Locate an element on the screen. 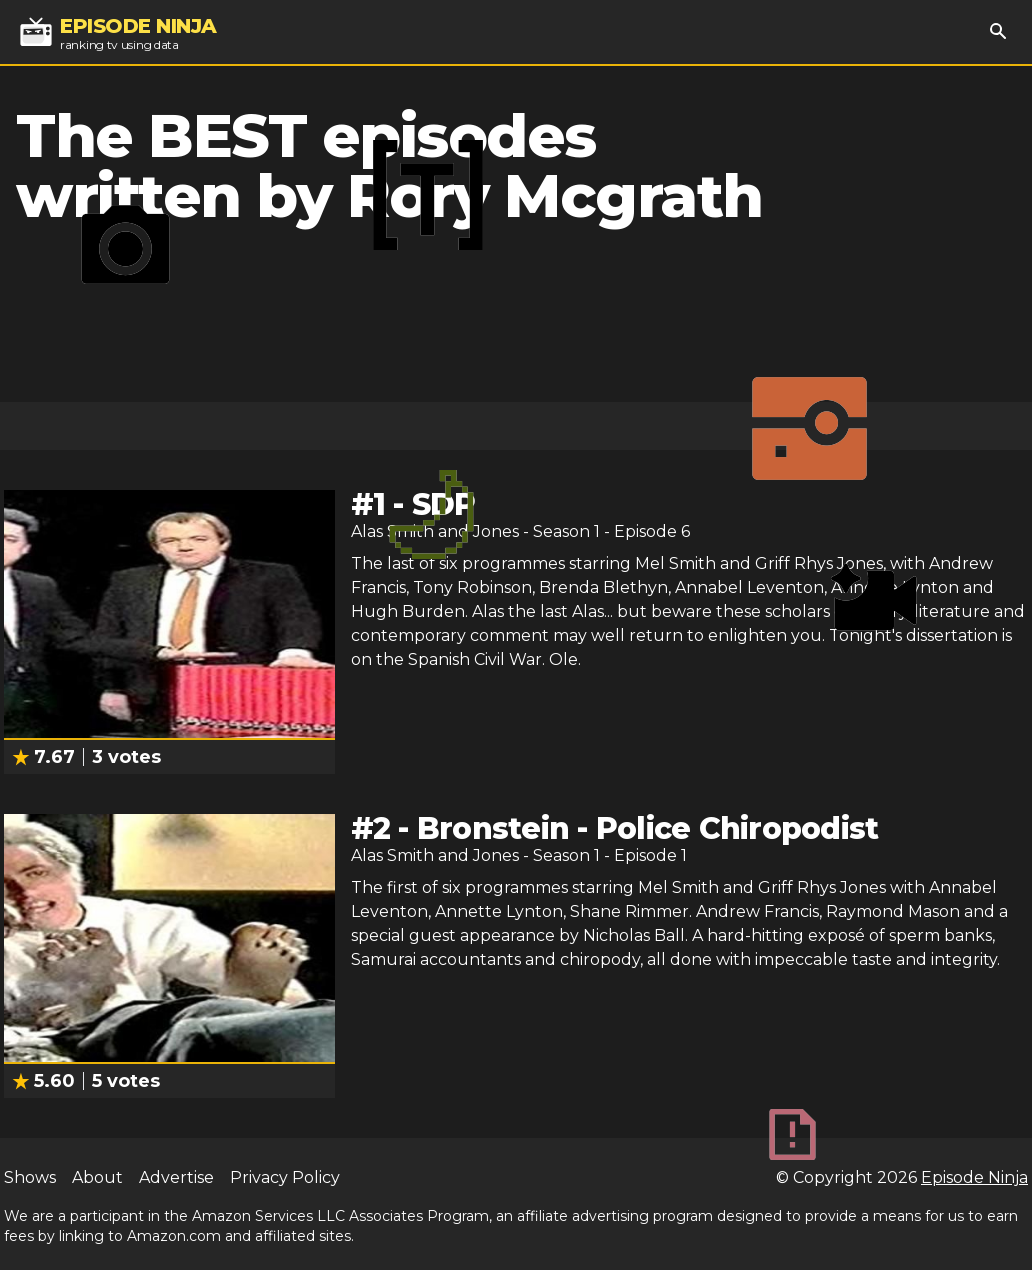 The height and width of the screenshot is (1270, 1032). take a photo is located at coordinates (125, 244).